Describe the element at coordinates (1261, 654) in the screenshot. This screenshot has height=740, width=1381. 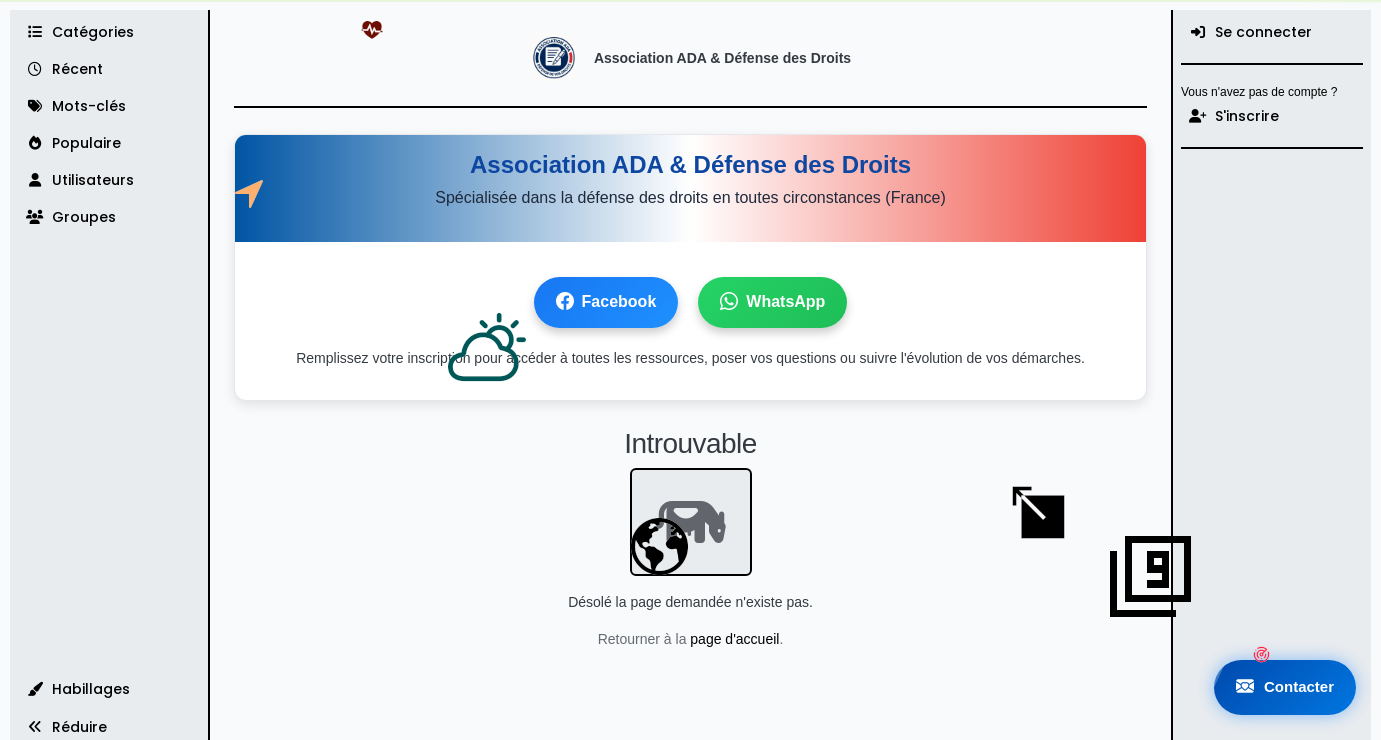
I see `scan for nearby devices or signals` at that location.